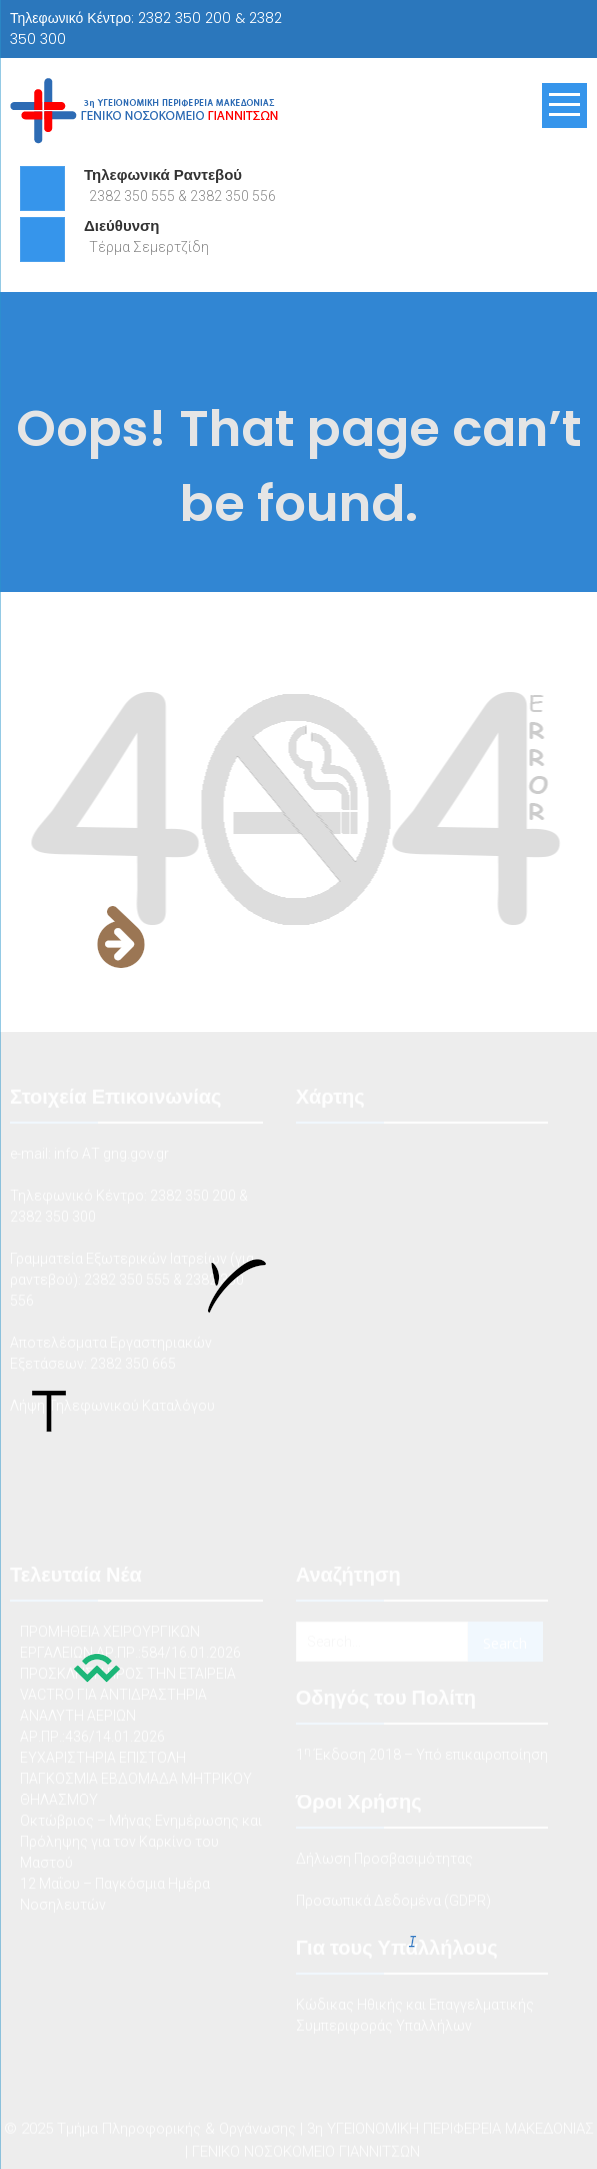 This screenshot has width=597, height=2169. I want to click on payoneer payment service logo, so click(237, 1286).